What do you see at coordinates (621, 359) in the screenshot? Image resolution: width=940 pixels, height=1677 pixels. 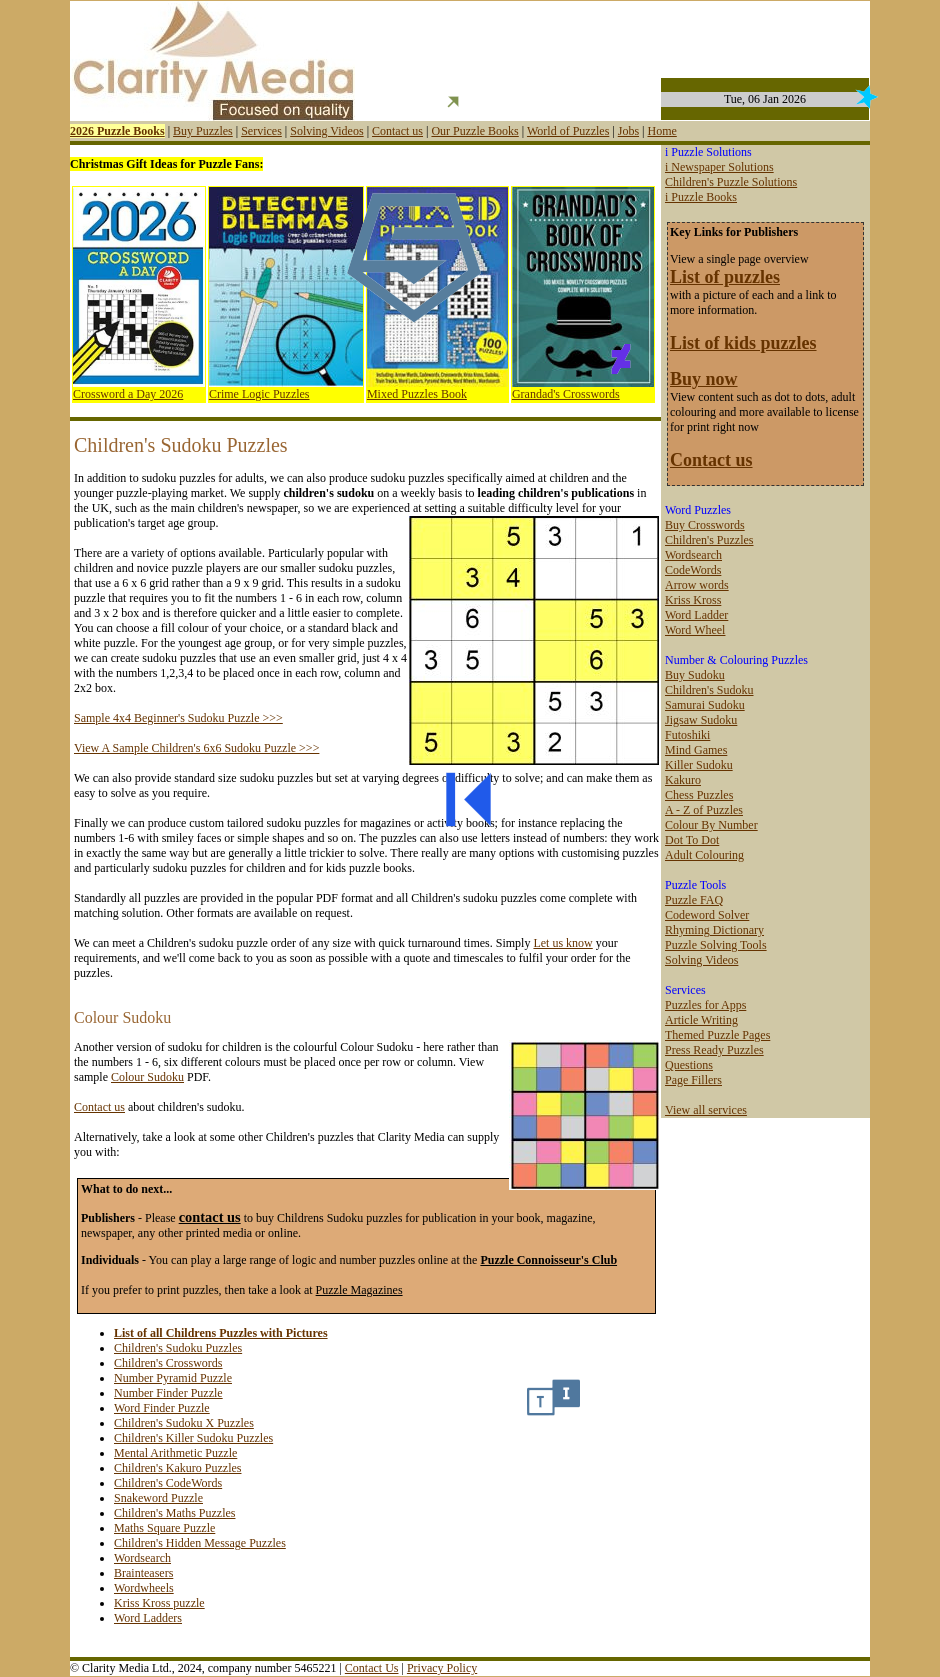 I see `open DeviantArt app or website` at bounding box center [621, 359].